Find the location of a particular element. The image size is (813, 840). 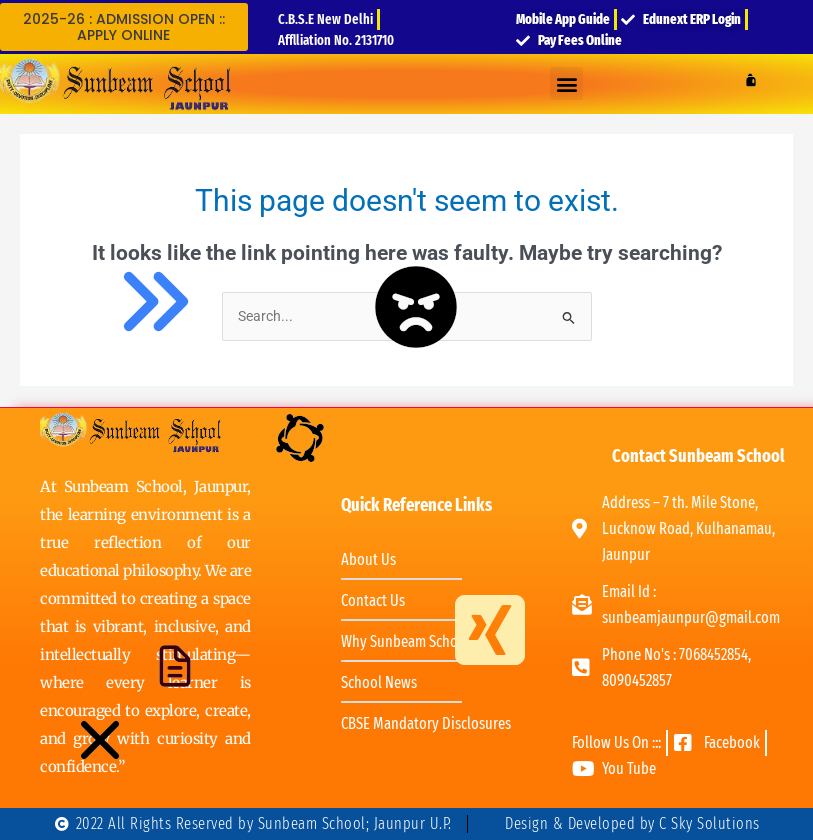

laundry or cleaning product category is located at coordinates (751, 80).